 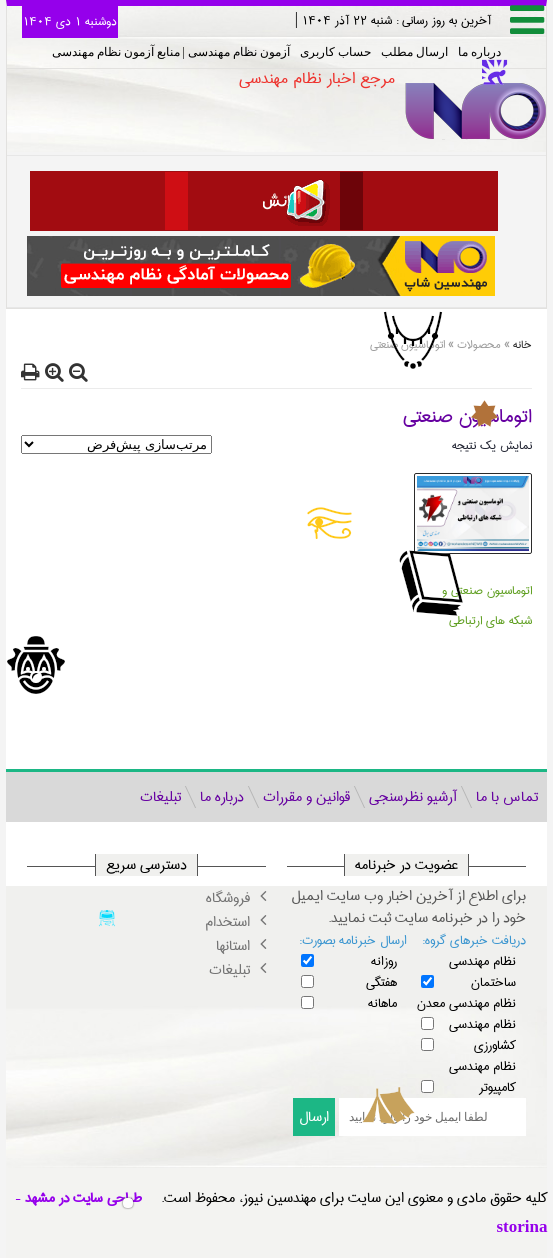 What do you see at coordinates (431, 583) in the screenshot?
I see `access your library or reading list` at bounding box center [431, 583].